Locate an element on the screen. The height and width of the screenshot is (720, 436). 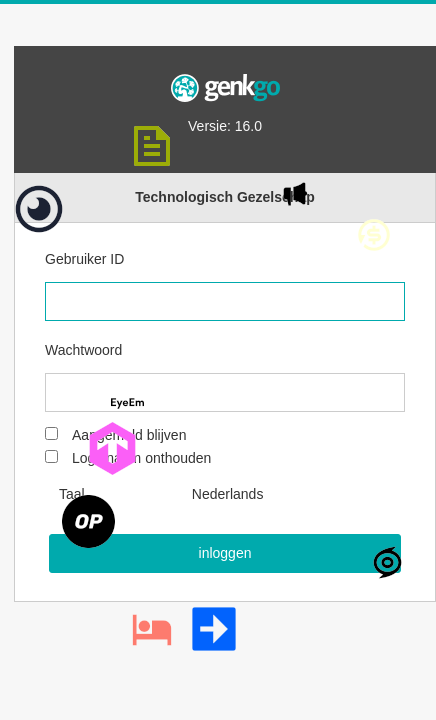
proceed to the next step is located at coordinates (214, 629).